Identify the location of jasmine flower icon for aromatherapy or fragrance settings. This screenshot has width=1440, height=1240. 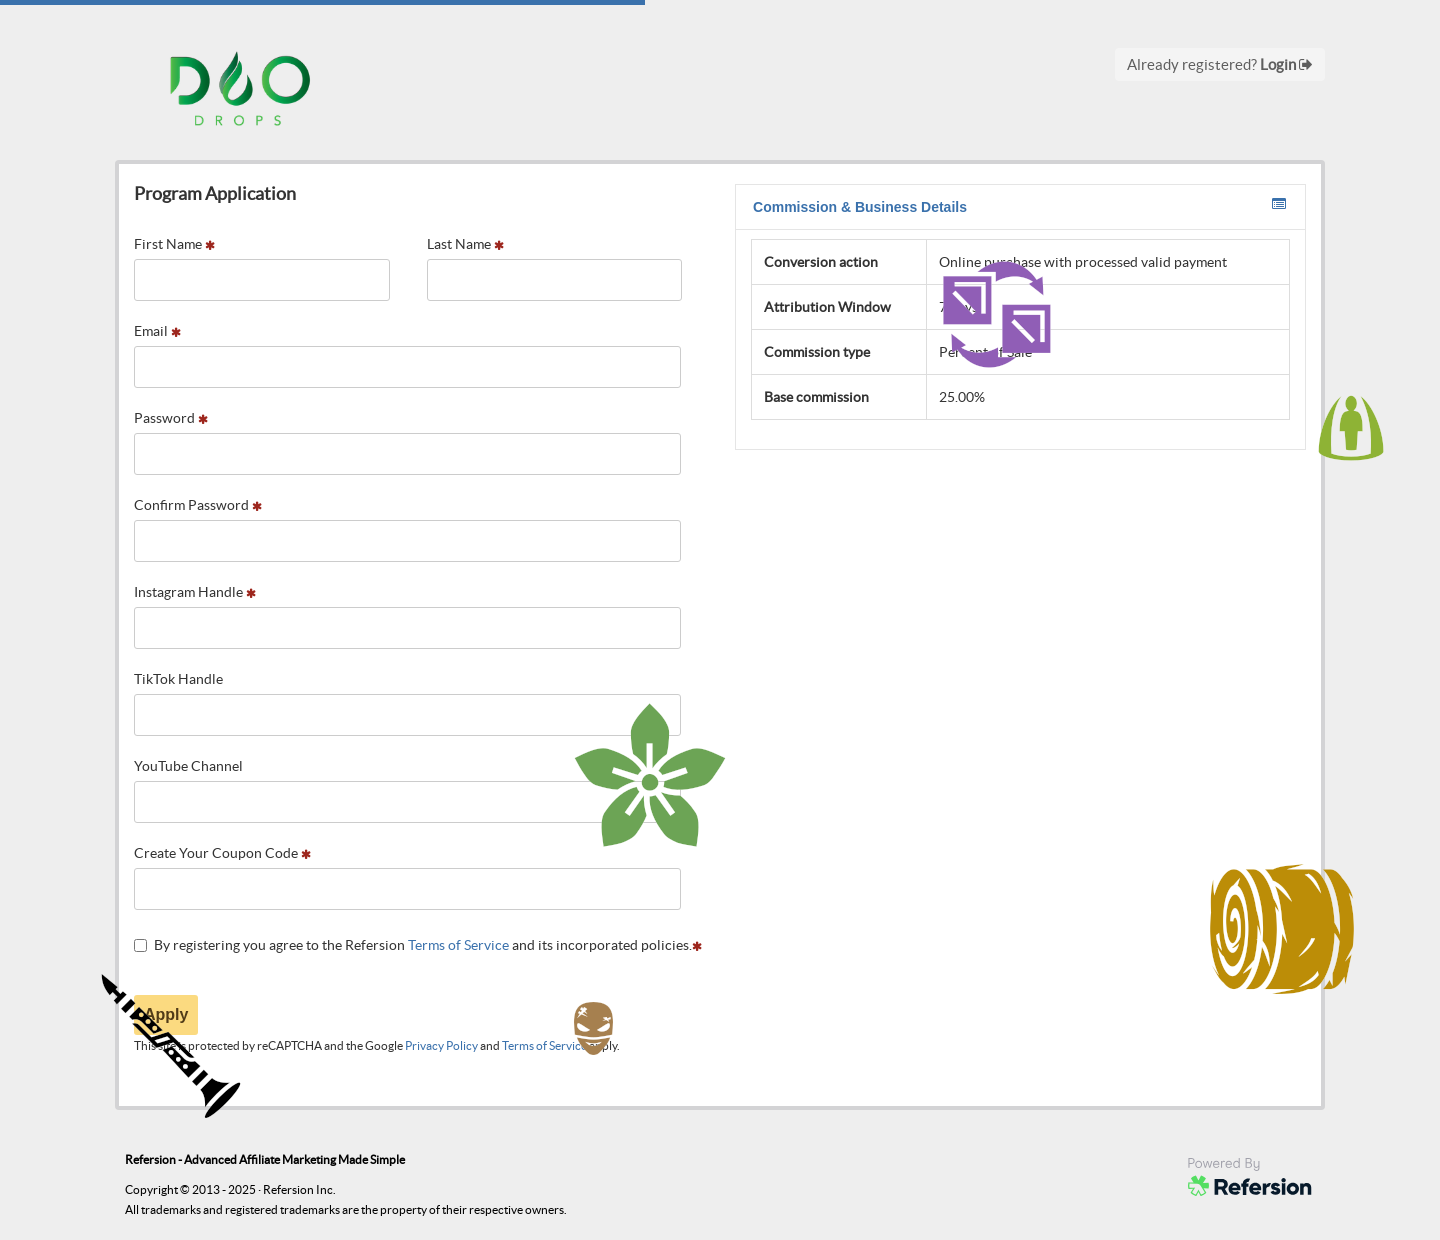
(650, 775).